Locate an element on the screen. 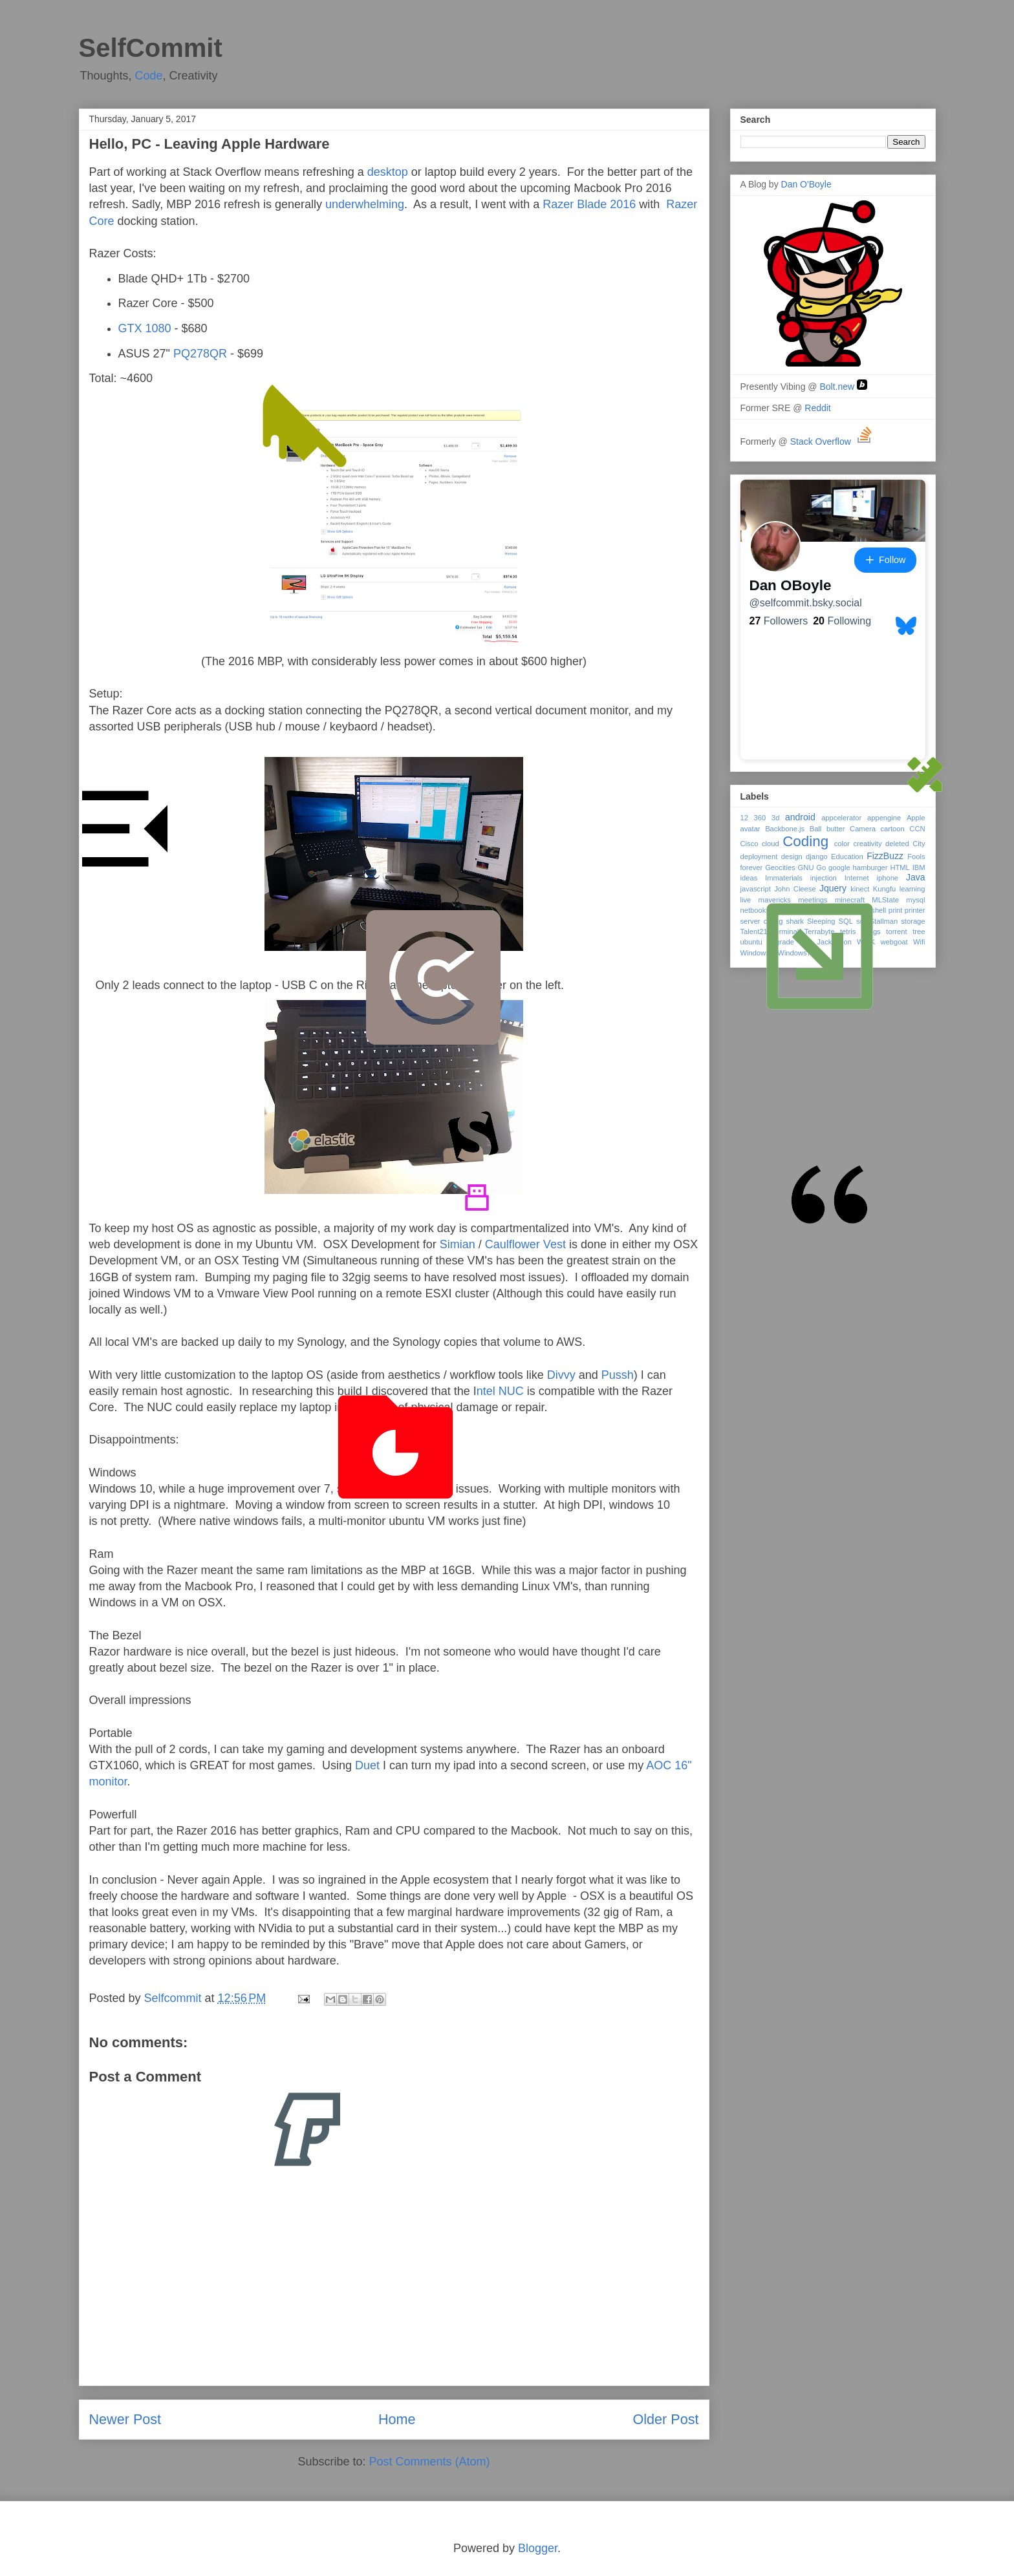 The height and width of the screenshot is (2576, 1014). cheerio library logo is located at coordinates (433, 977).